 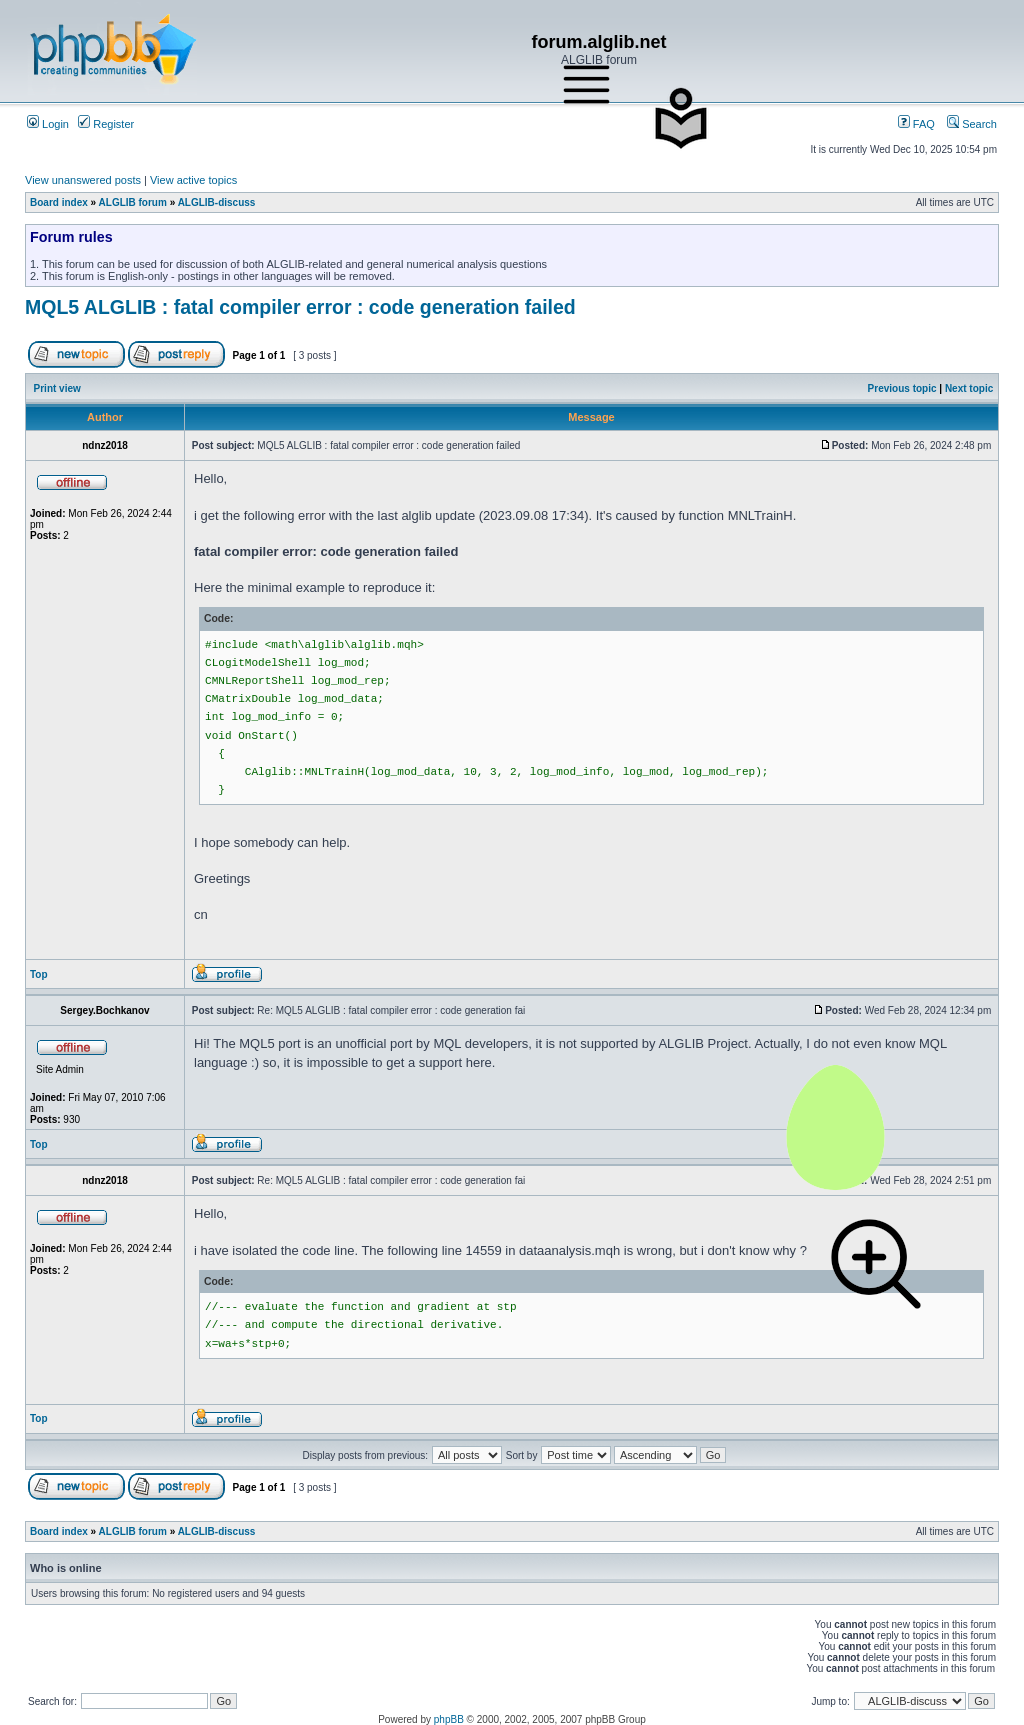 I want to click on zoom in on content, so click(x=876, y=1264).